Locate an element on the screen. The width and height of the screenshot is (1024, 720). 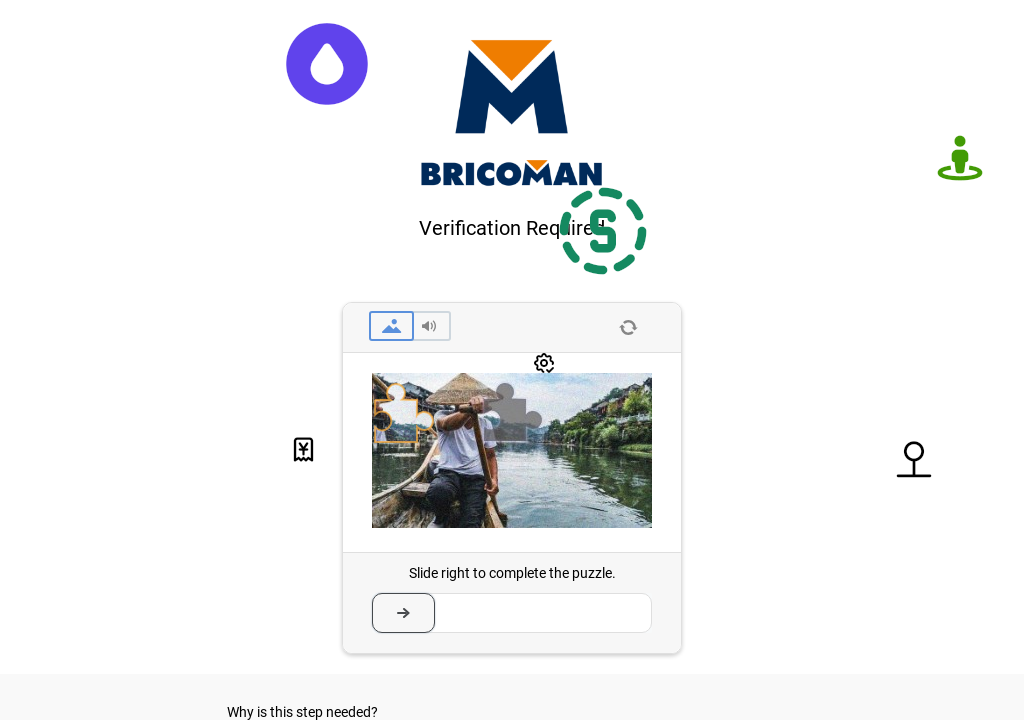
settings saved successfully is located at coordinates (544, 363).